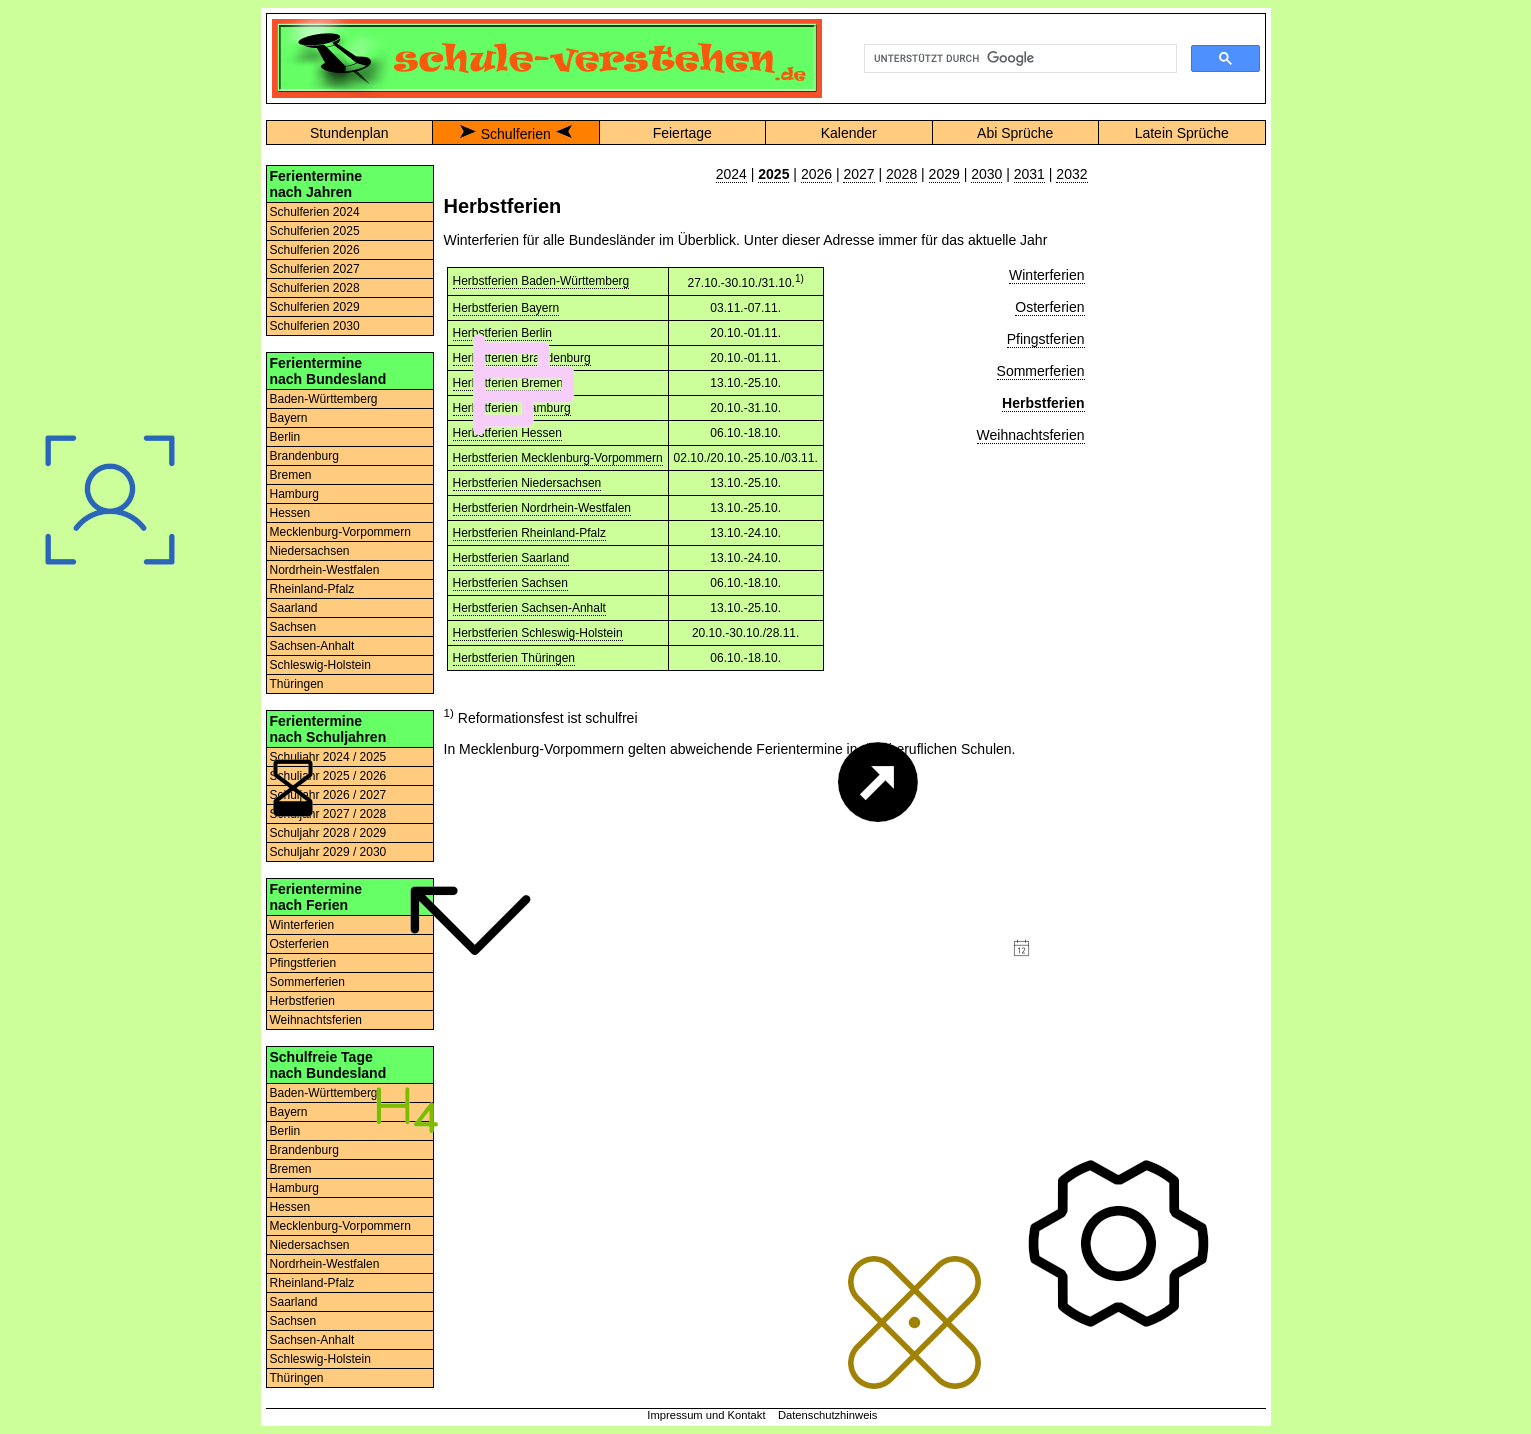 Image resolution: width=1531 pixels, height=1434 pixels. I want to click on format text as heading level 4, so click(403, 1109).